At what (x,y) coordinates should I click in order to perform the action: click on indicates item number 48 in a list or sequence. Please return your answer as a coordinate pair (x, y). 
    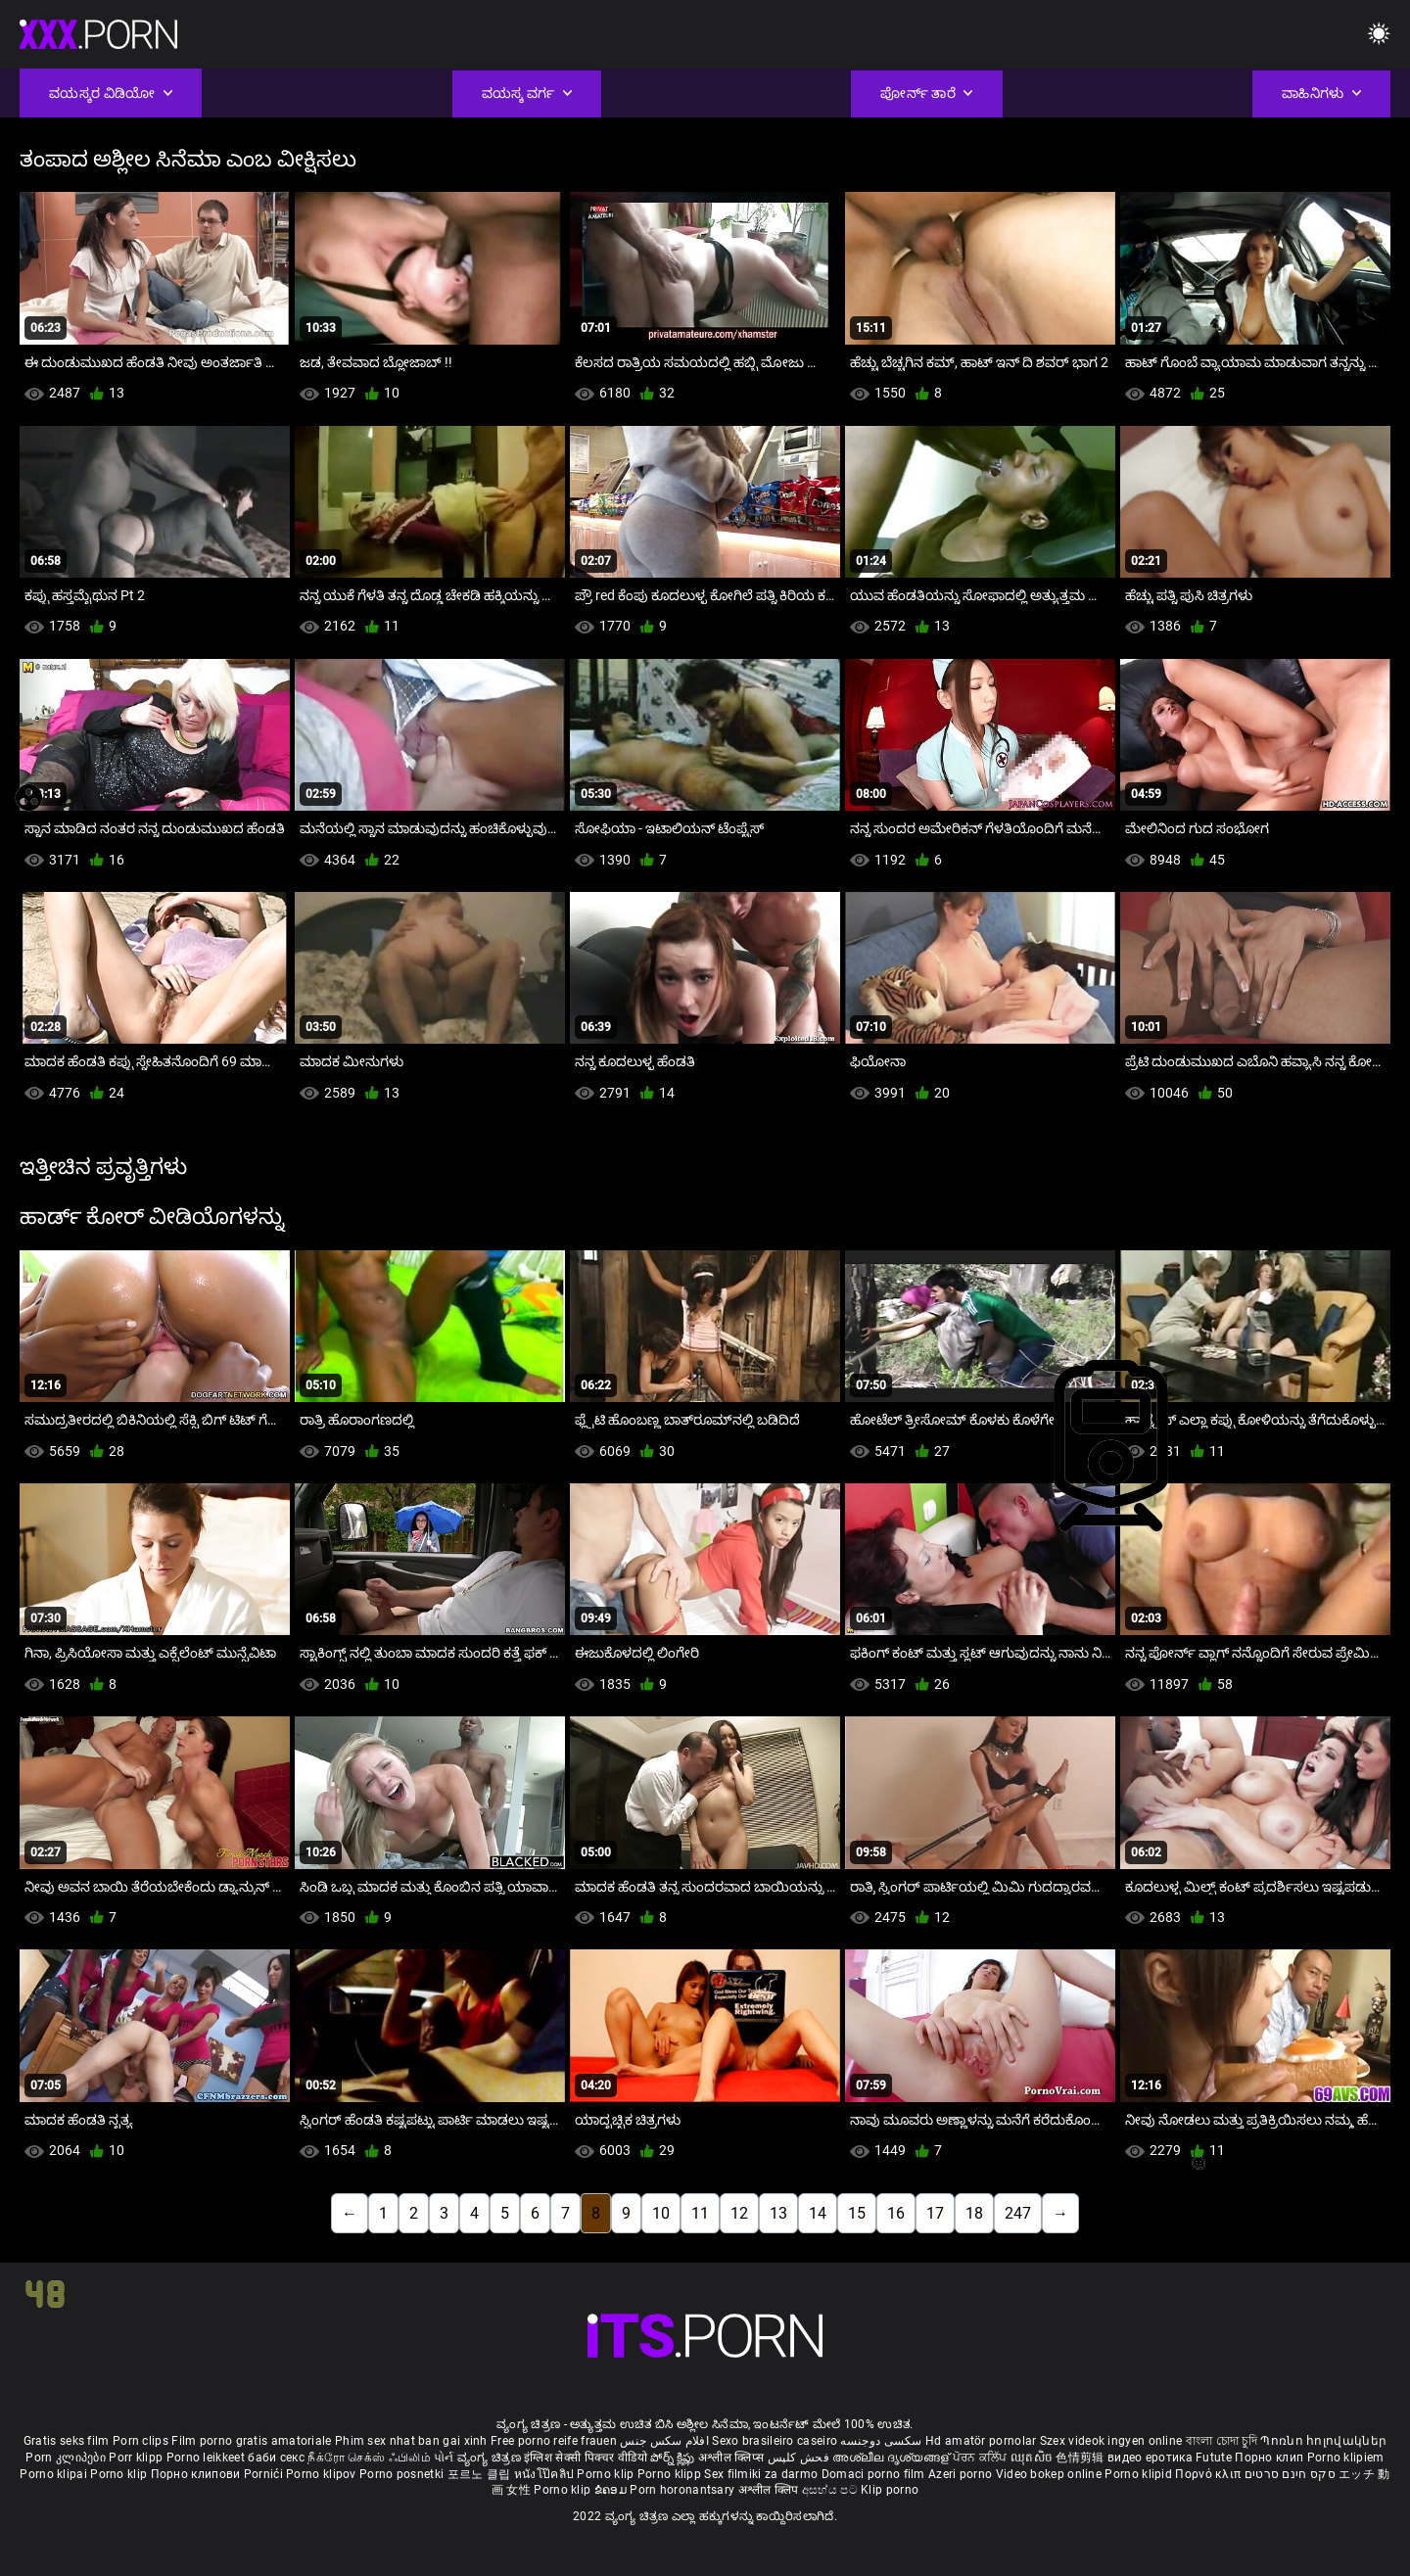
    Looking at the image, I should click on (45, 2294).